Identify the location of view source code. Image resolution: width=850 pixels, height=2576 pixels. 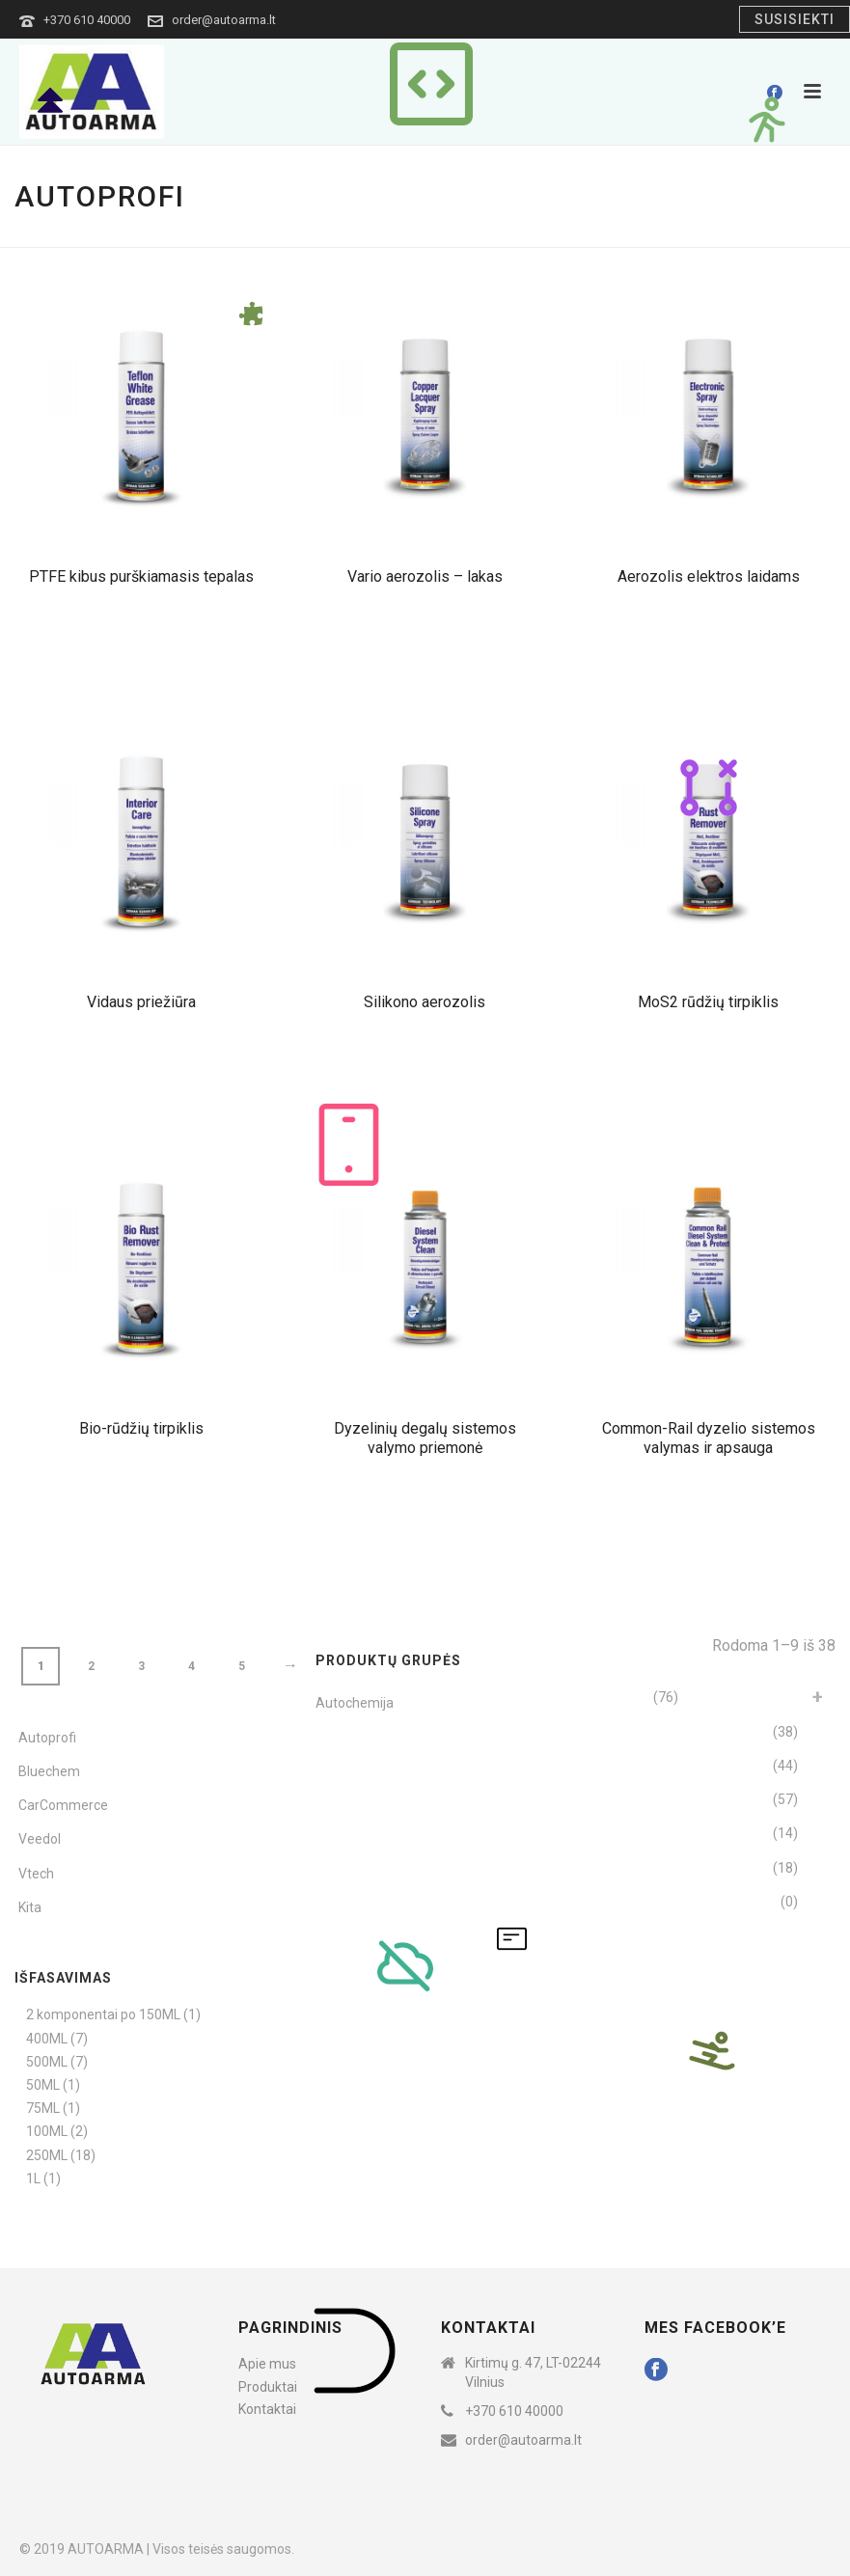
(431, 84).